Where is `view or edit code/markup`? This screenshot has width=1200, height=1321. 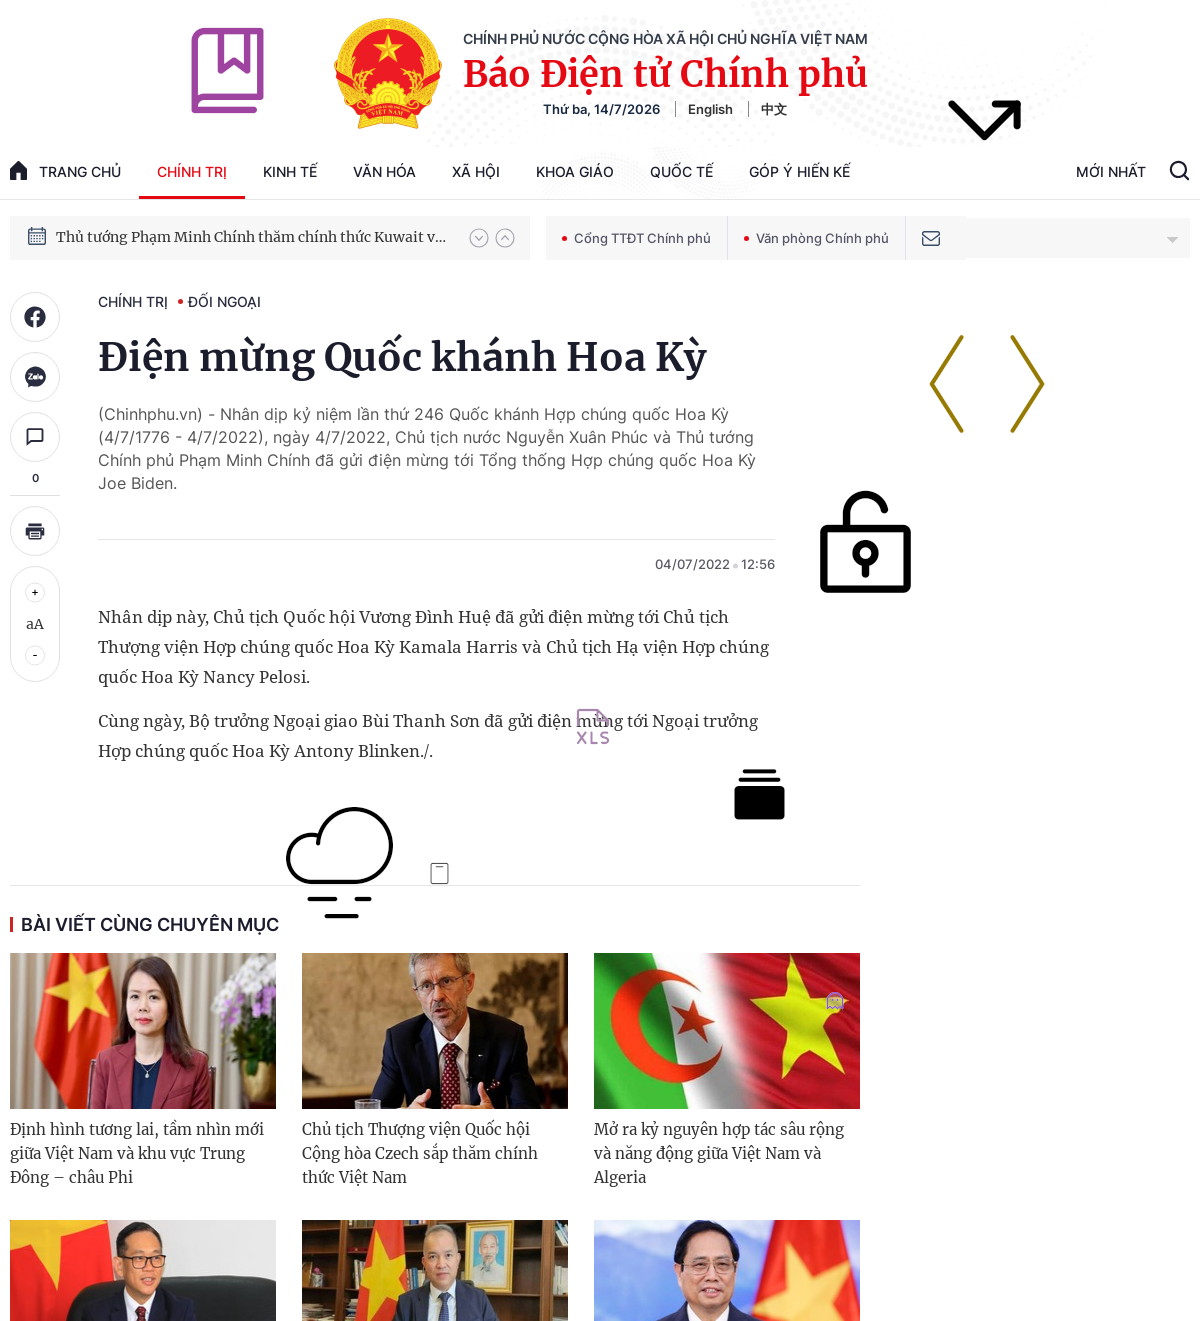 view or edit code/markup is located at coordinates (987, 384).